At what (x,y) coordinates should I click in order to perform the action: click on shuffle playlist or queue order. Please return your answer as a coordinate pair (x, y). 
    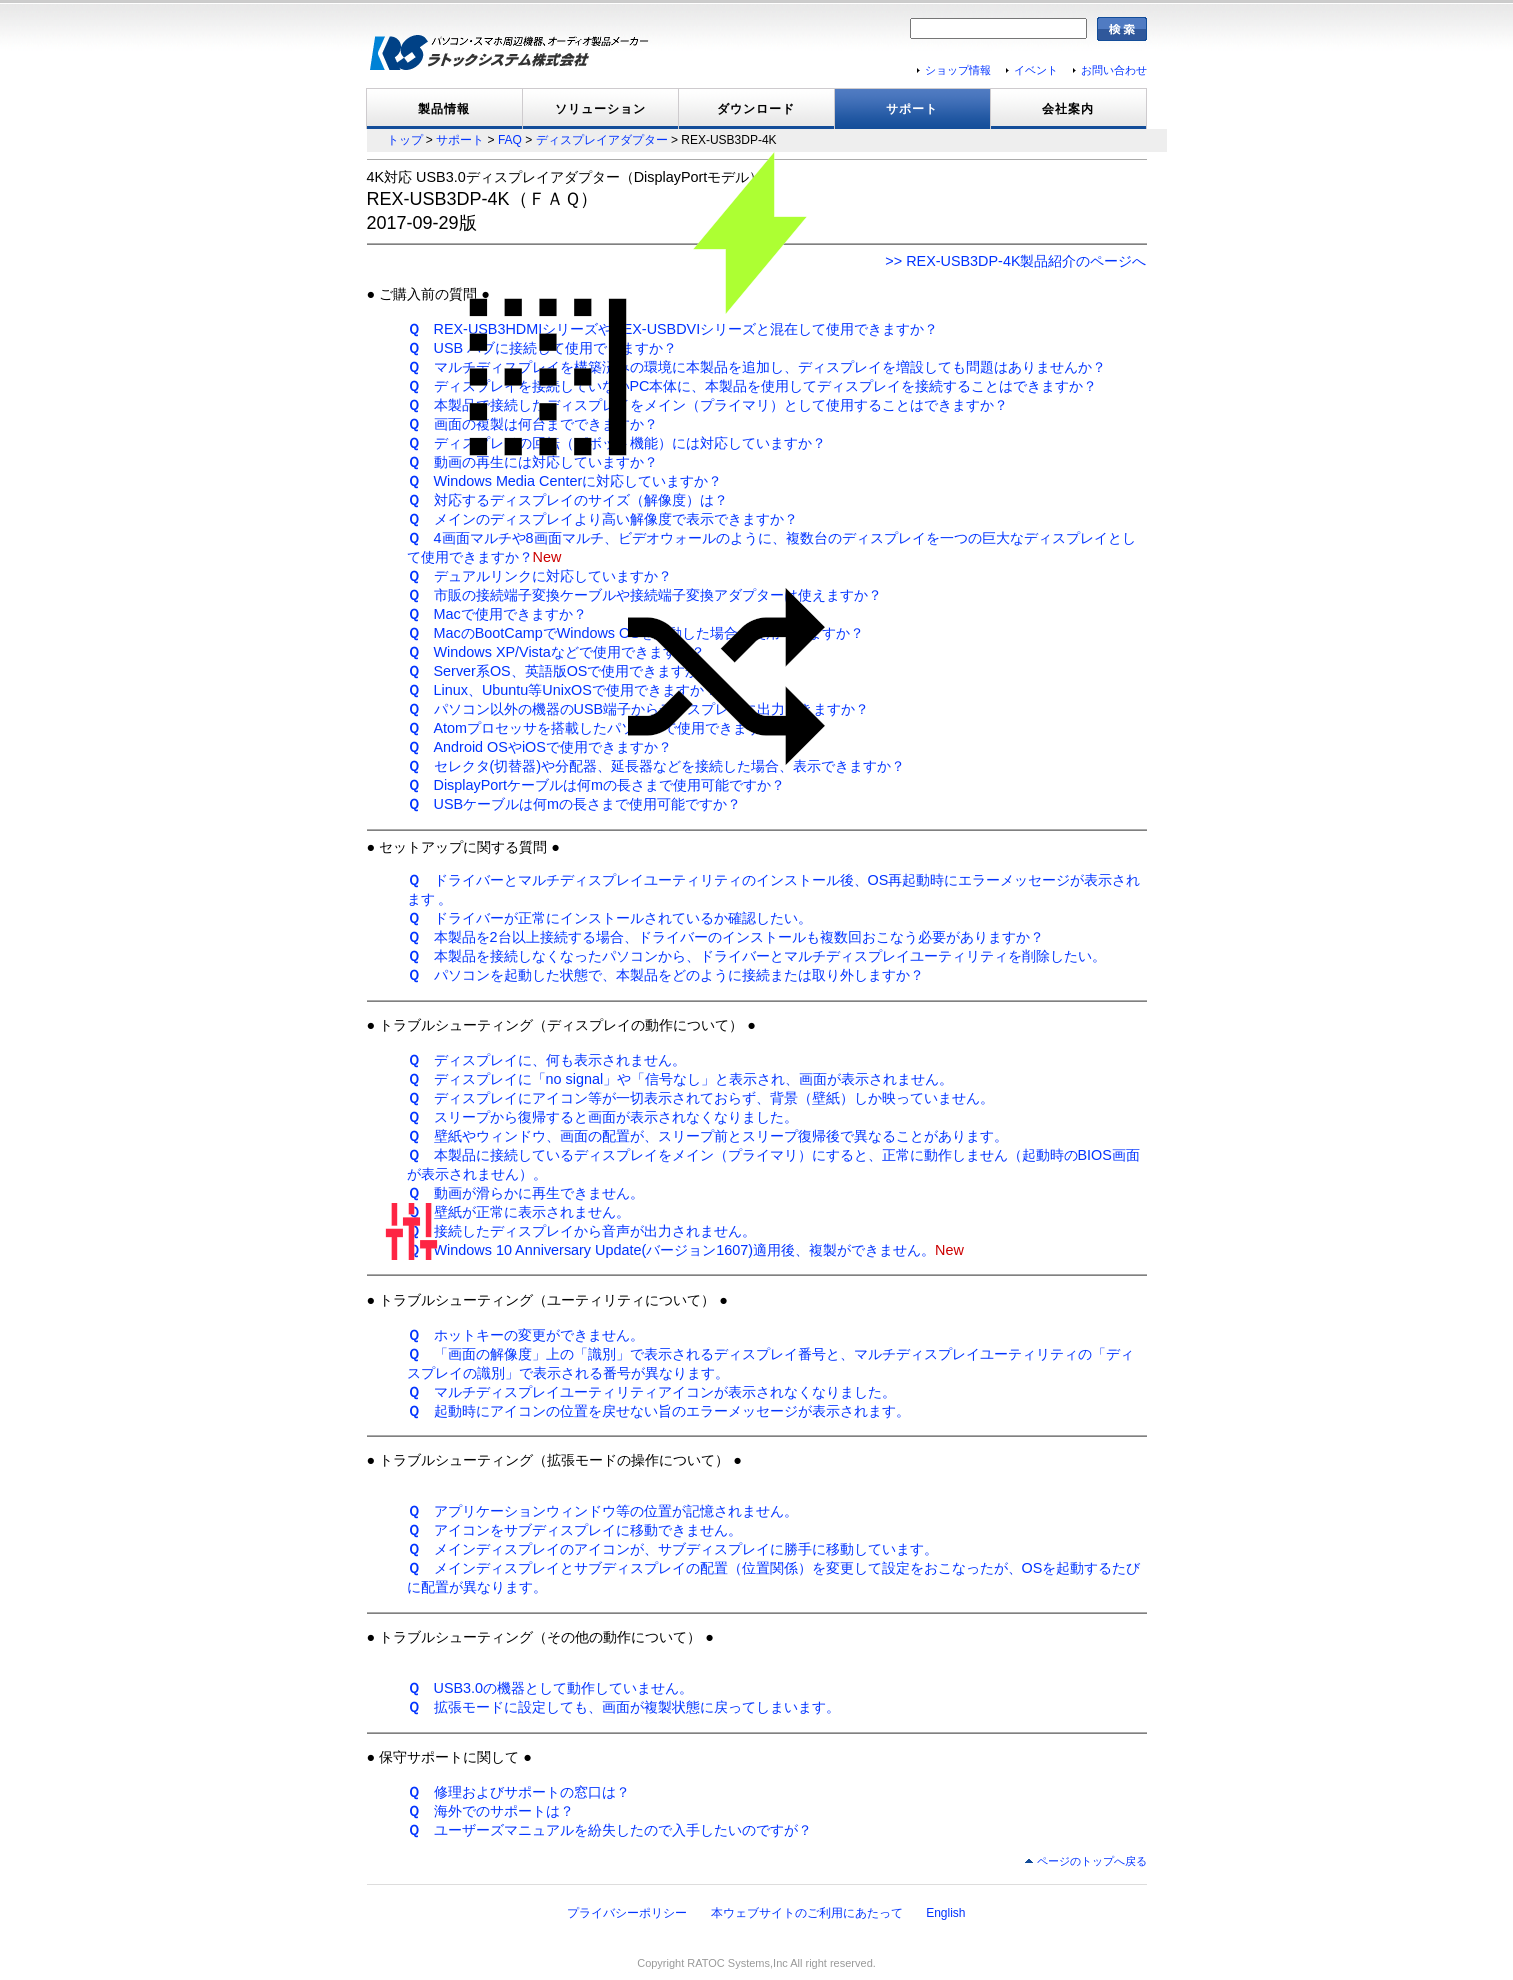
    Looking at the image, I should click on (726, 676).